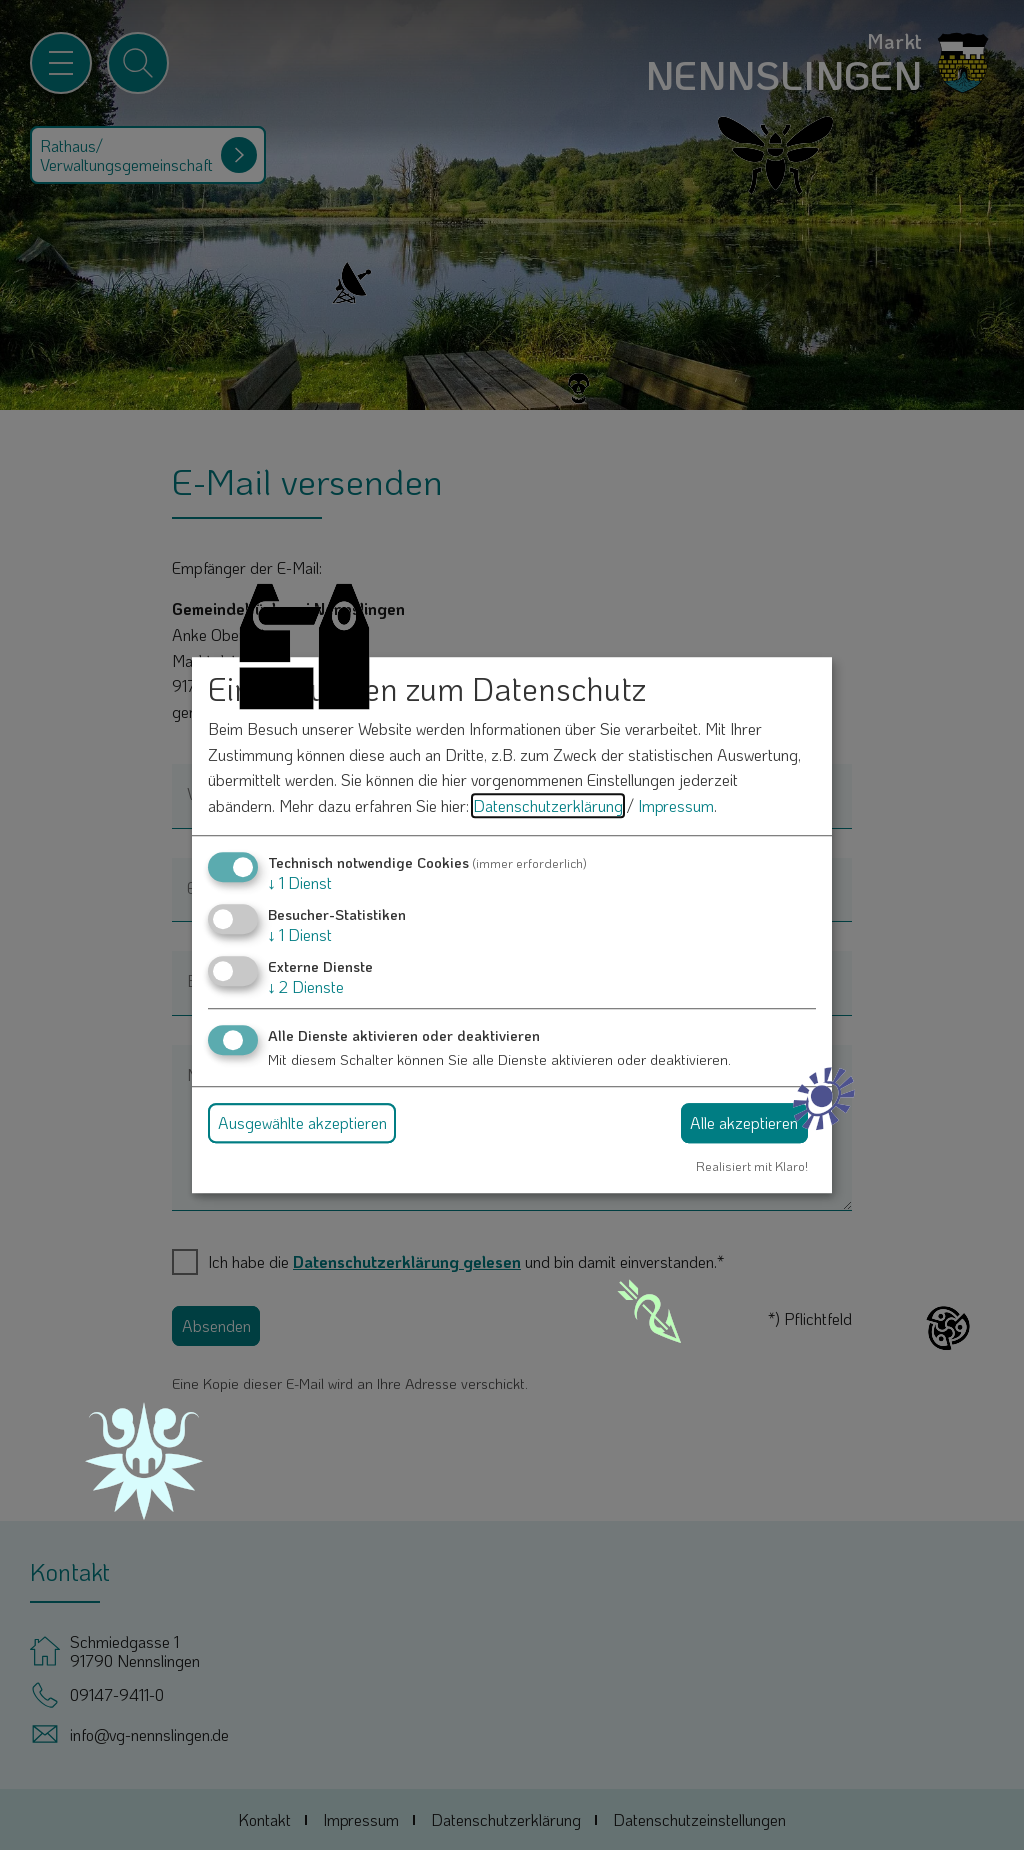 The height and width of the screenshot is (1850, 1024). I want to click on dark humor or comedy category in a game, so click(578, 388).